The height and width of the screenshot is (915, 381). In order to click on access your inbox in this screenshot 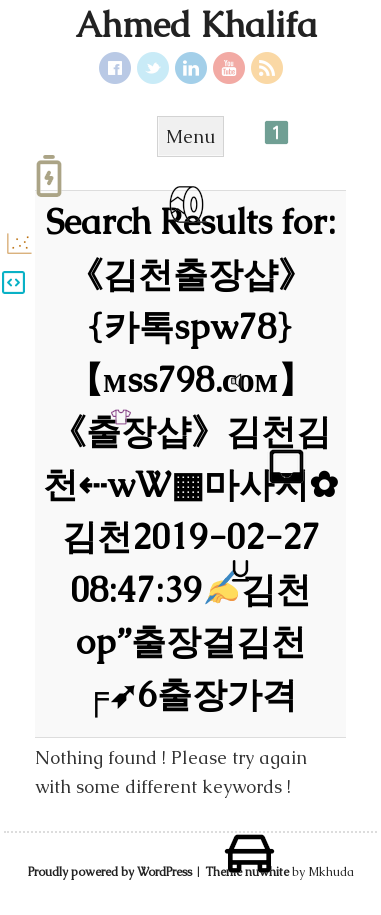, I will do `click(286, 466)`.